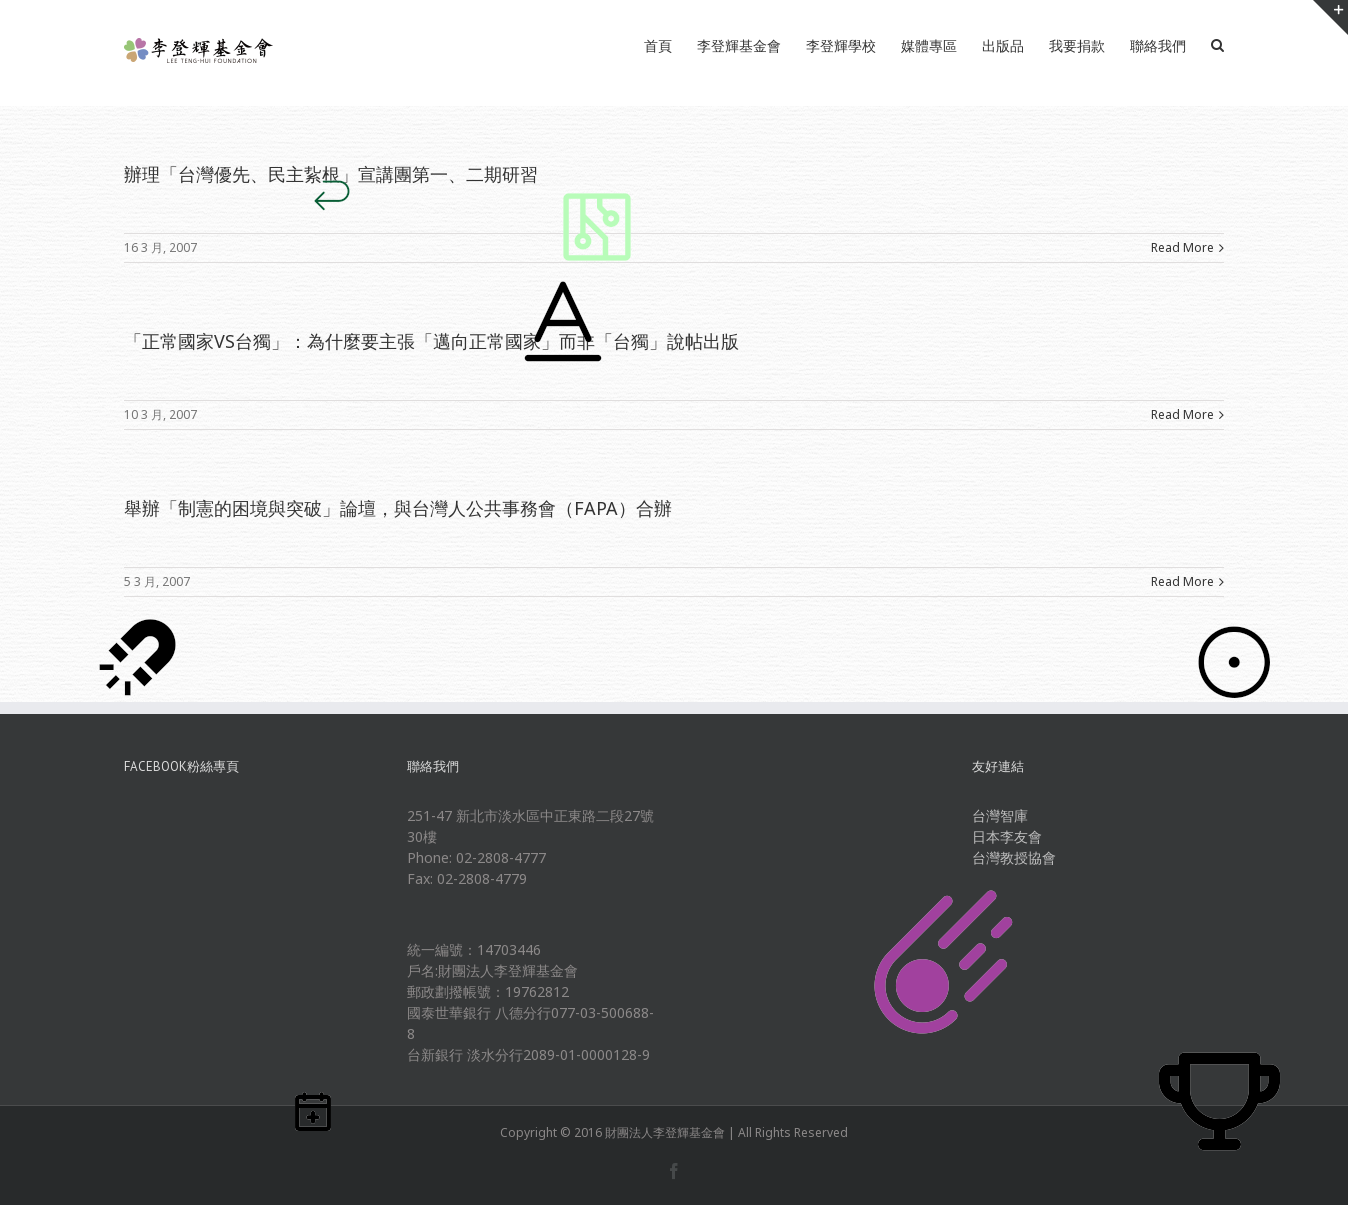 Image resolution: width=1348 pixels, height=1205 pixels. What do you see at coordinates (1219, 1097) in the screenshot?
I see `view achievements or awards` at bounding box center [1219, 1097].